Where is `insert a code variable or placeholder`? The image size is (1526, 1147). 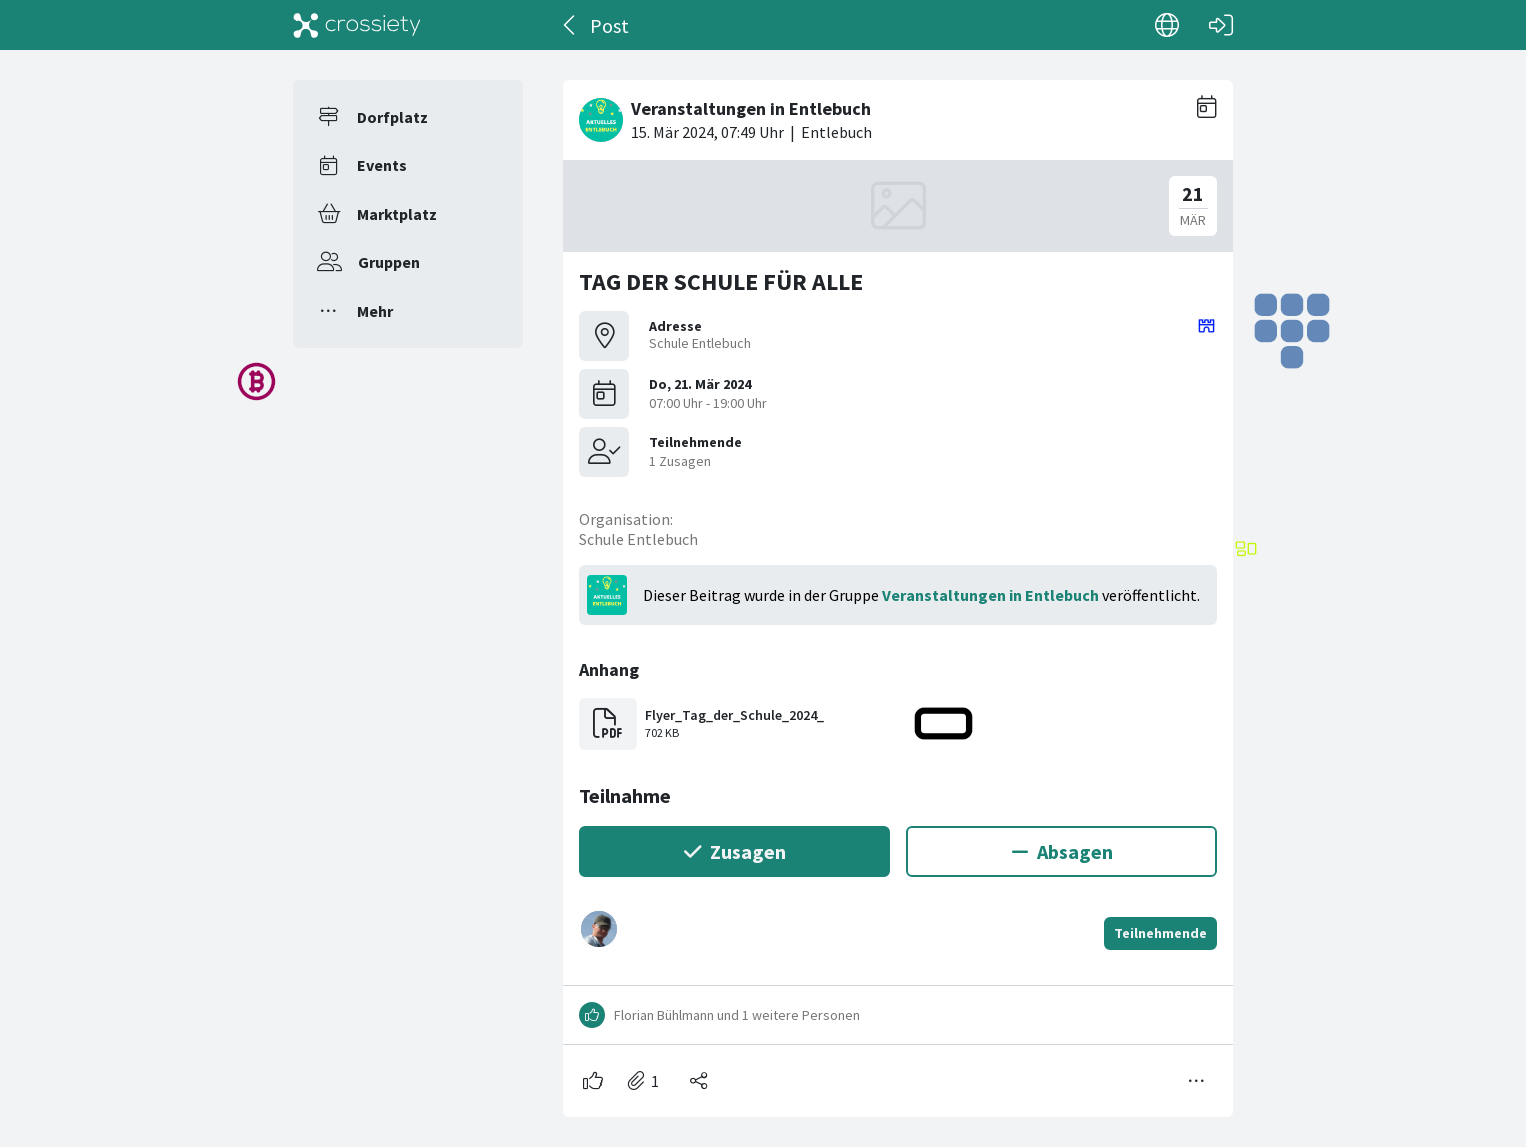 insert a code variable or placeholder is located at coordinates (943, 723).